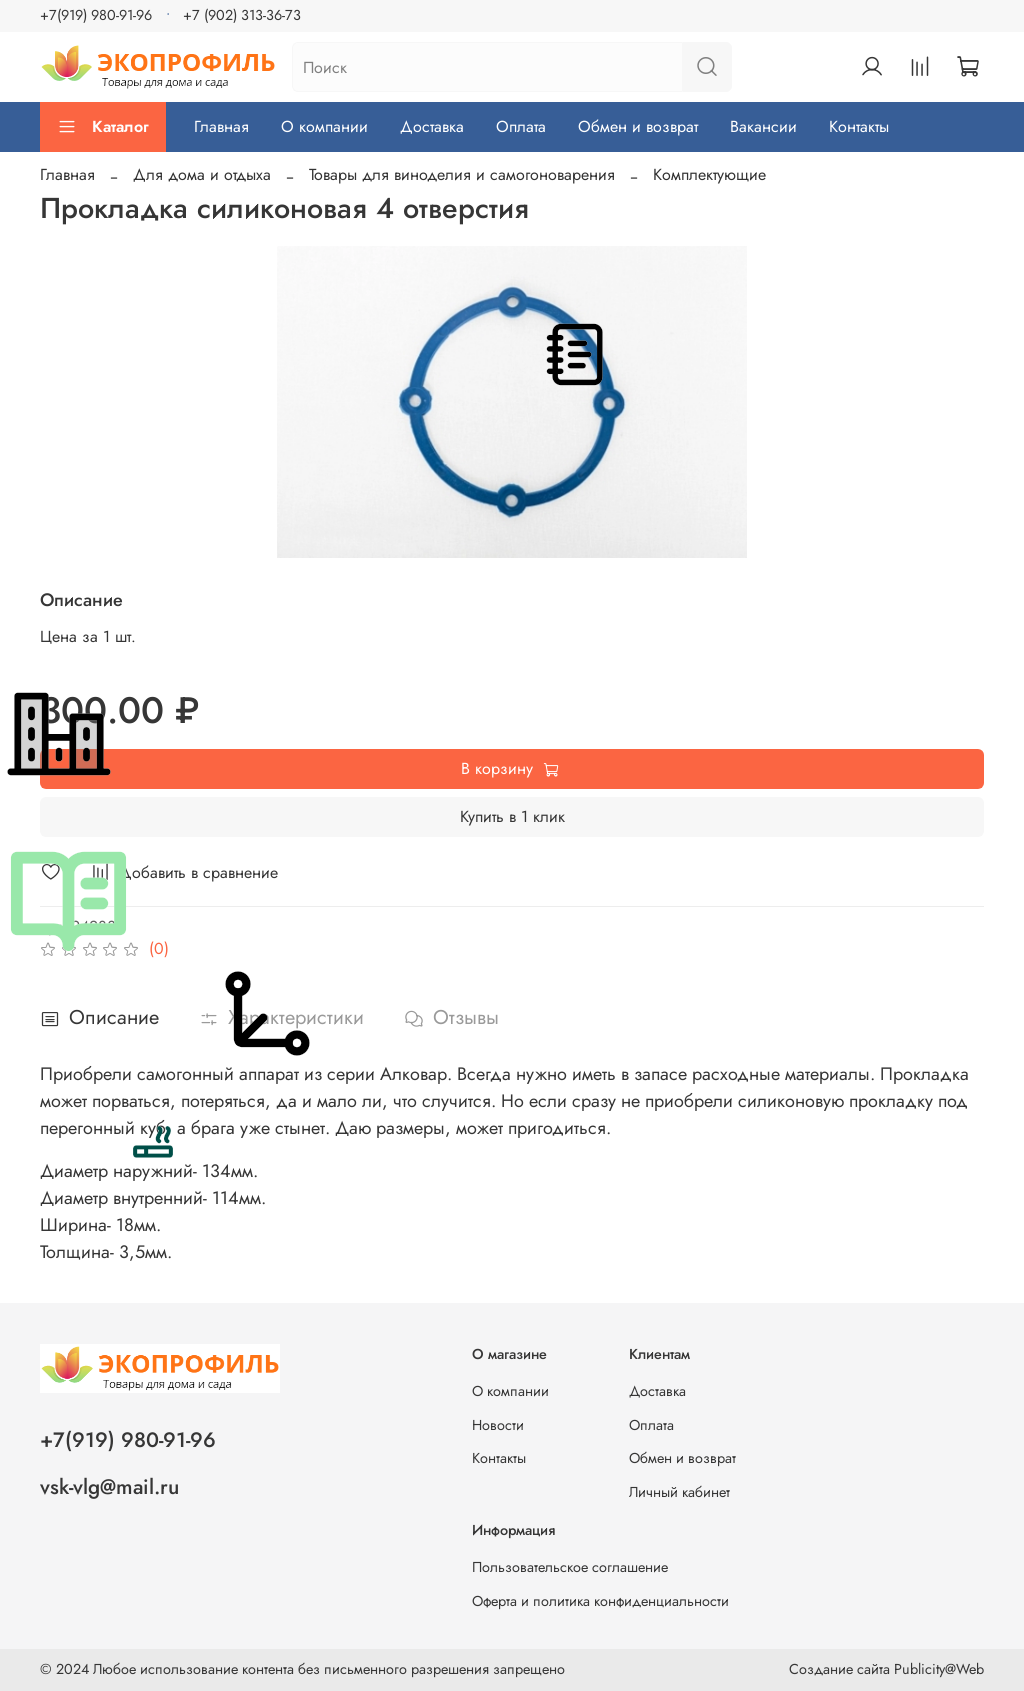 The image size is (1024, 1691). Describe the element at coordinates (68, 893) in the screenshot. I see `open reading mode or e-reader` at that location.